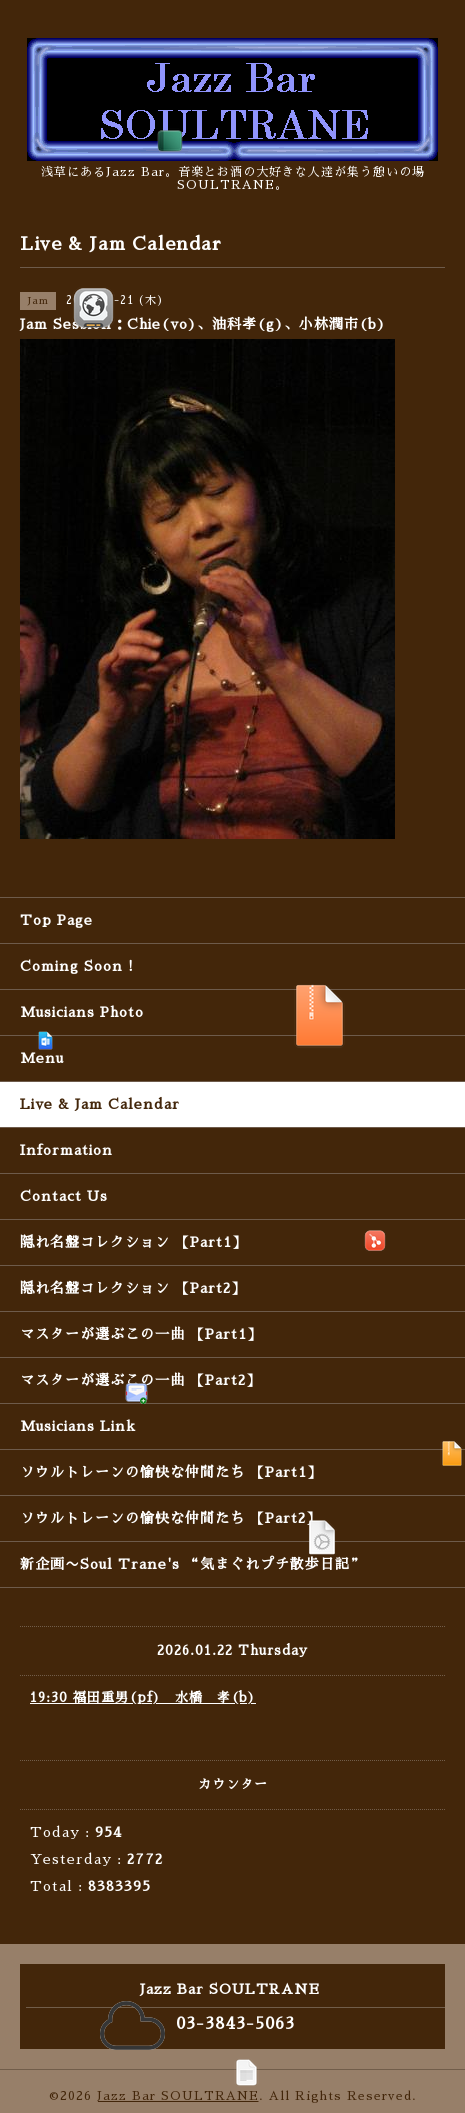  I want to click on view weather information, so click(132, 2025).